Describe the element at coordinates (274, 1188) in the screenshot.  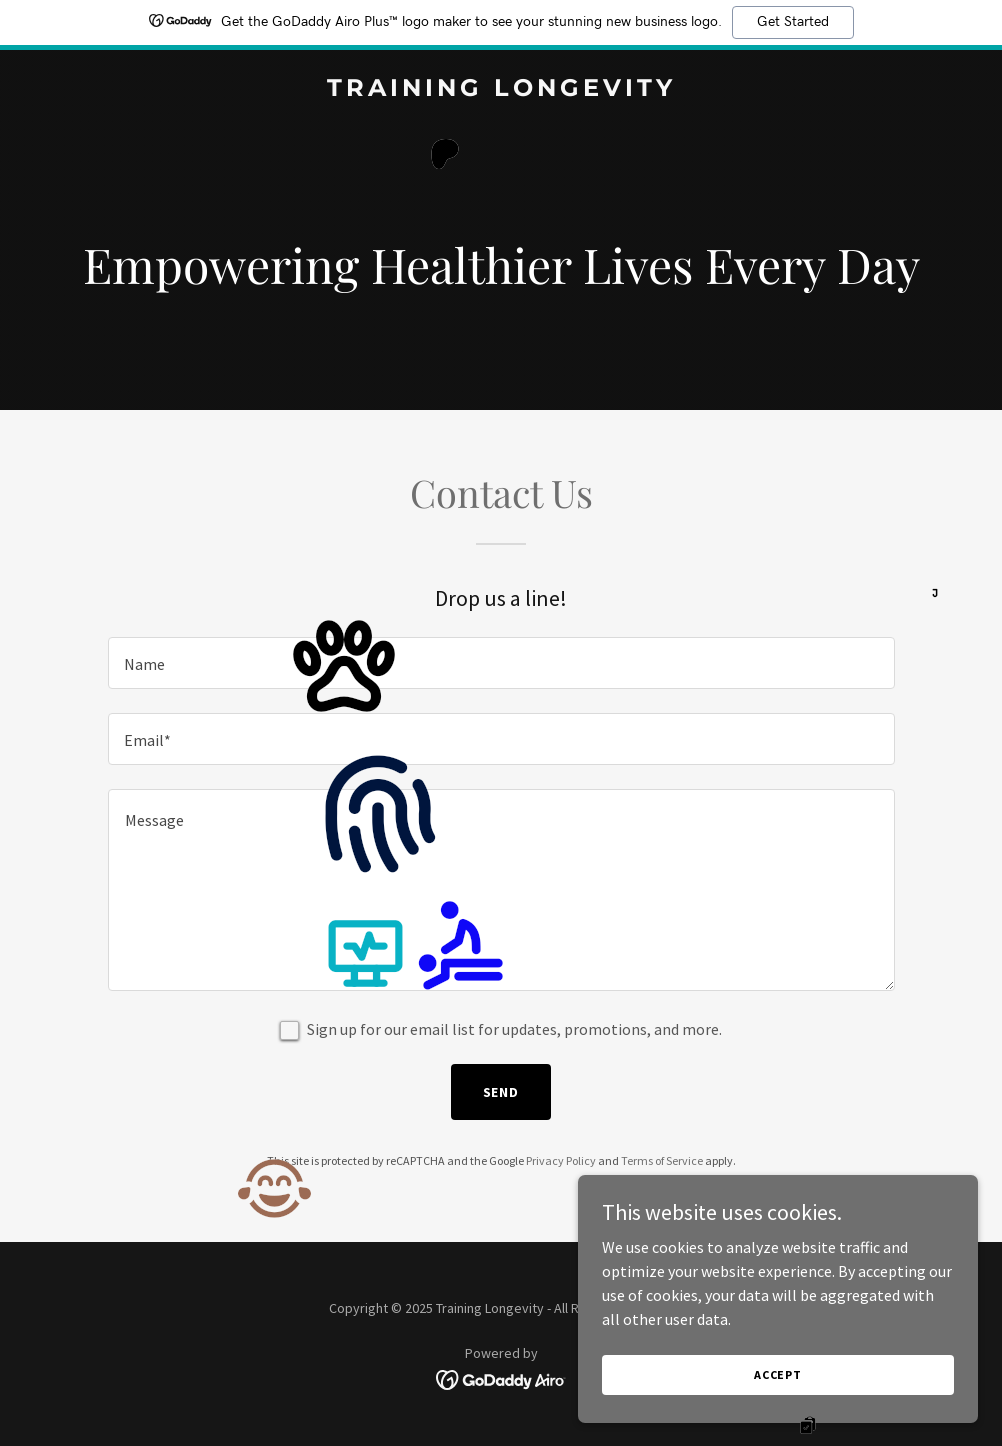
I see `react with laughing emoji` at that location.